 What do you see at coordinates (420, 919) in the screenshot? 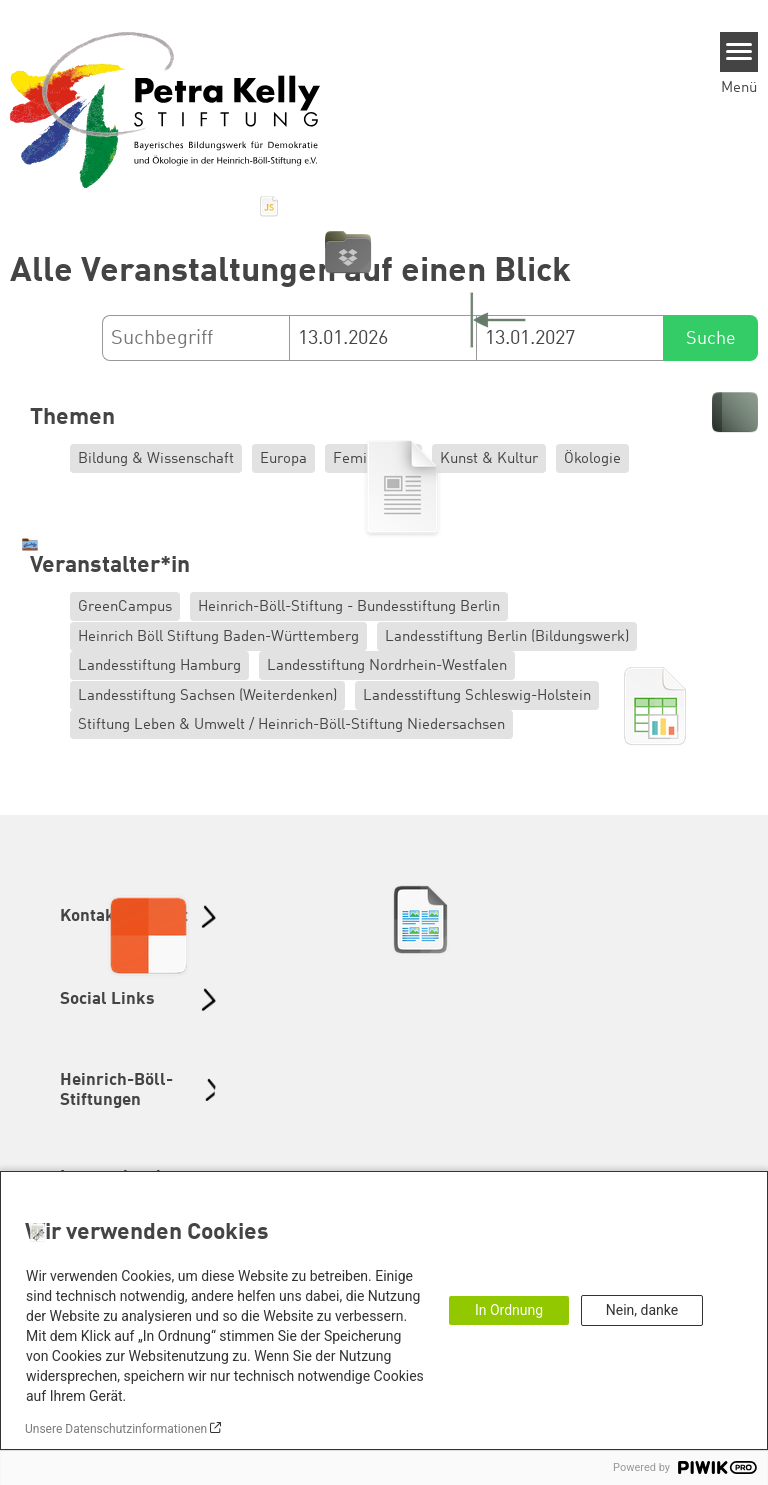
I see `libreoffice master document file type` at bounding box center [420, 919].